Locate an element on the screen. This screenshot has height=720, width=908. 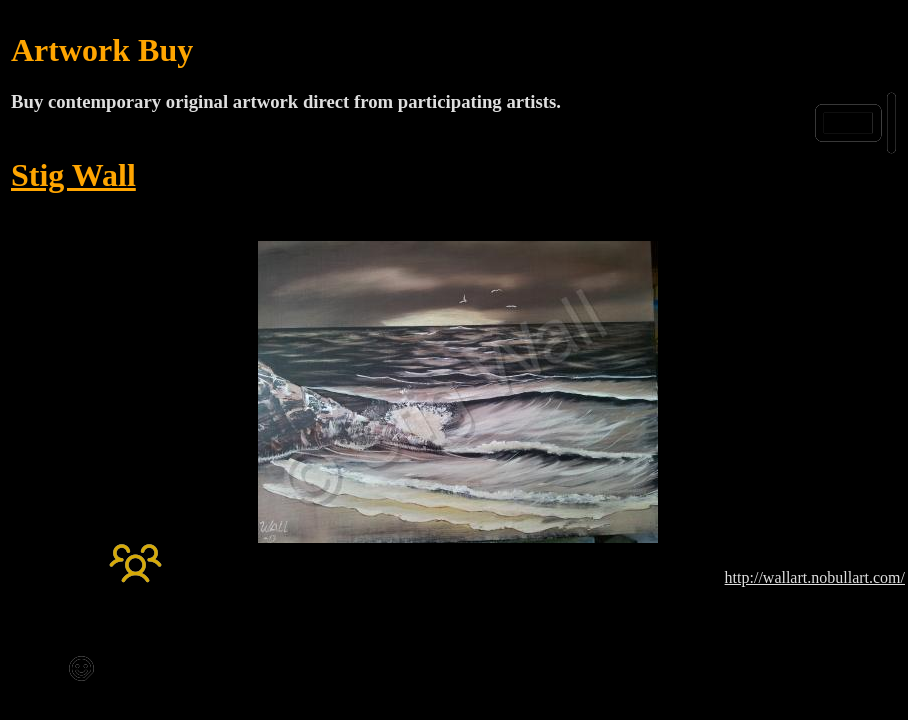
add a sticker to your message is located at coordinates (81, 668).